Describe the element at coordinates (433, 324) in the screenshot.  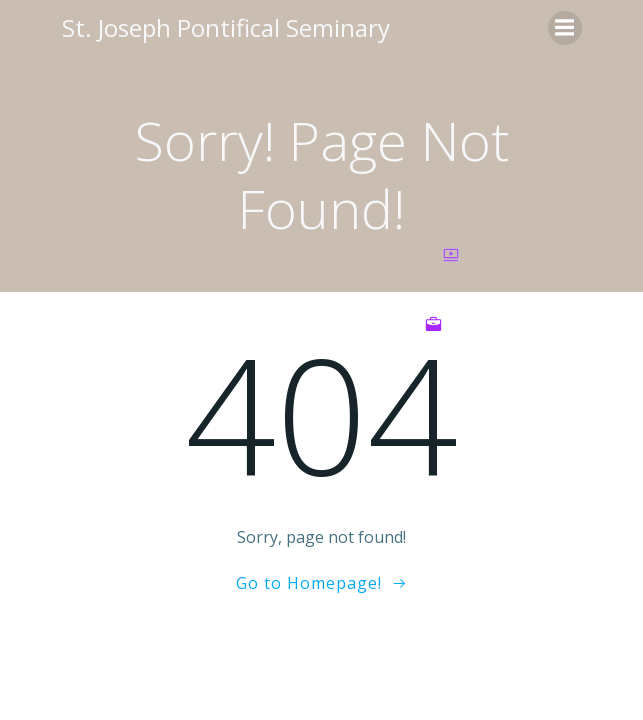
I see `access work or business-related content` at that location.